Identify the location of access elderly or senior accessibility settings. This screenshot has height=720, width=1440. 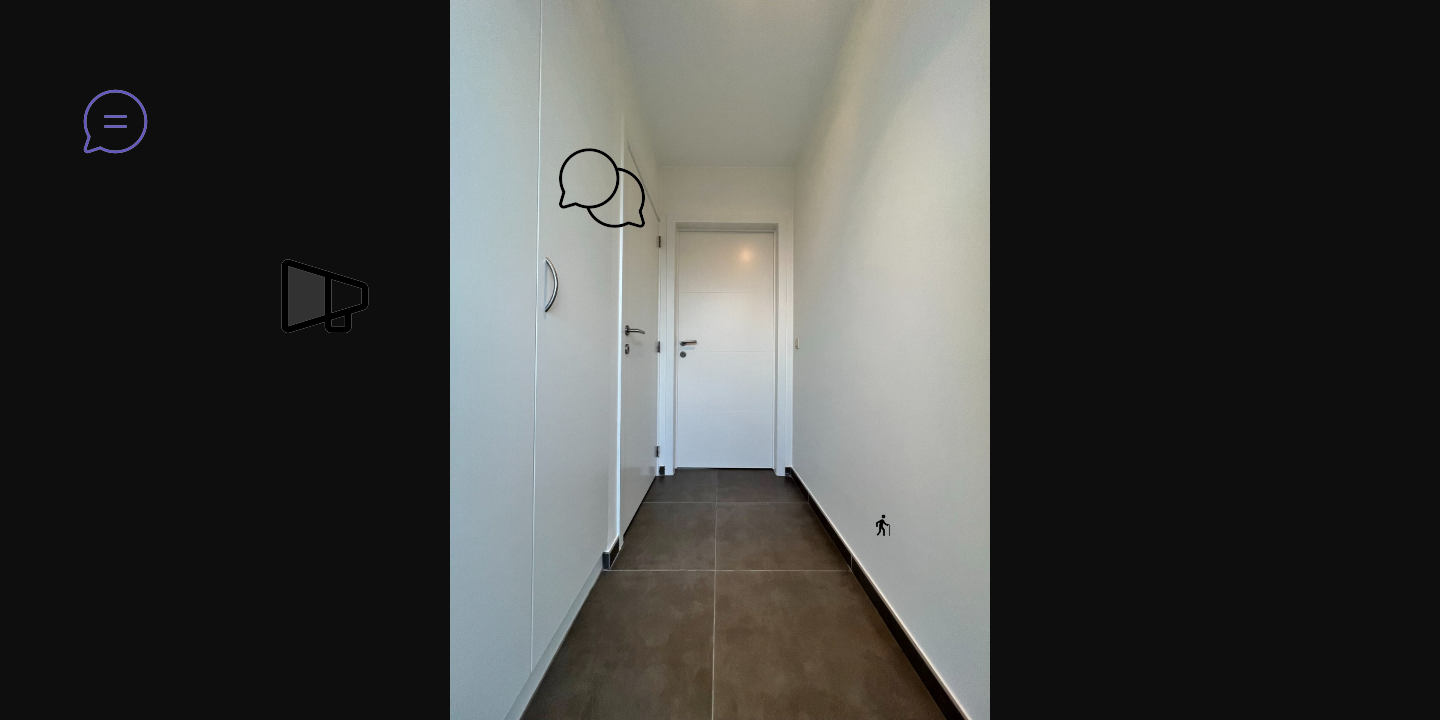
(882, 525).